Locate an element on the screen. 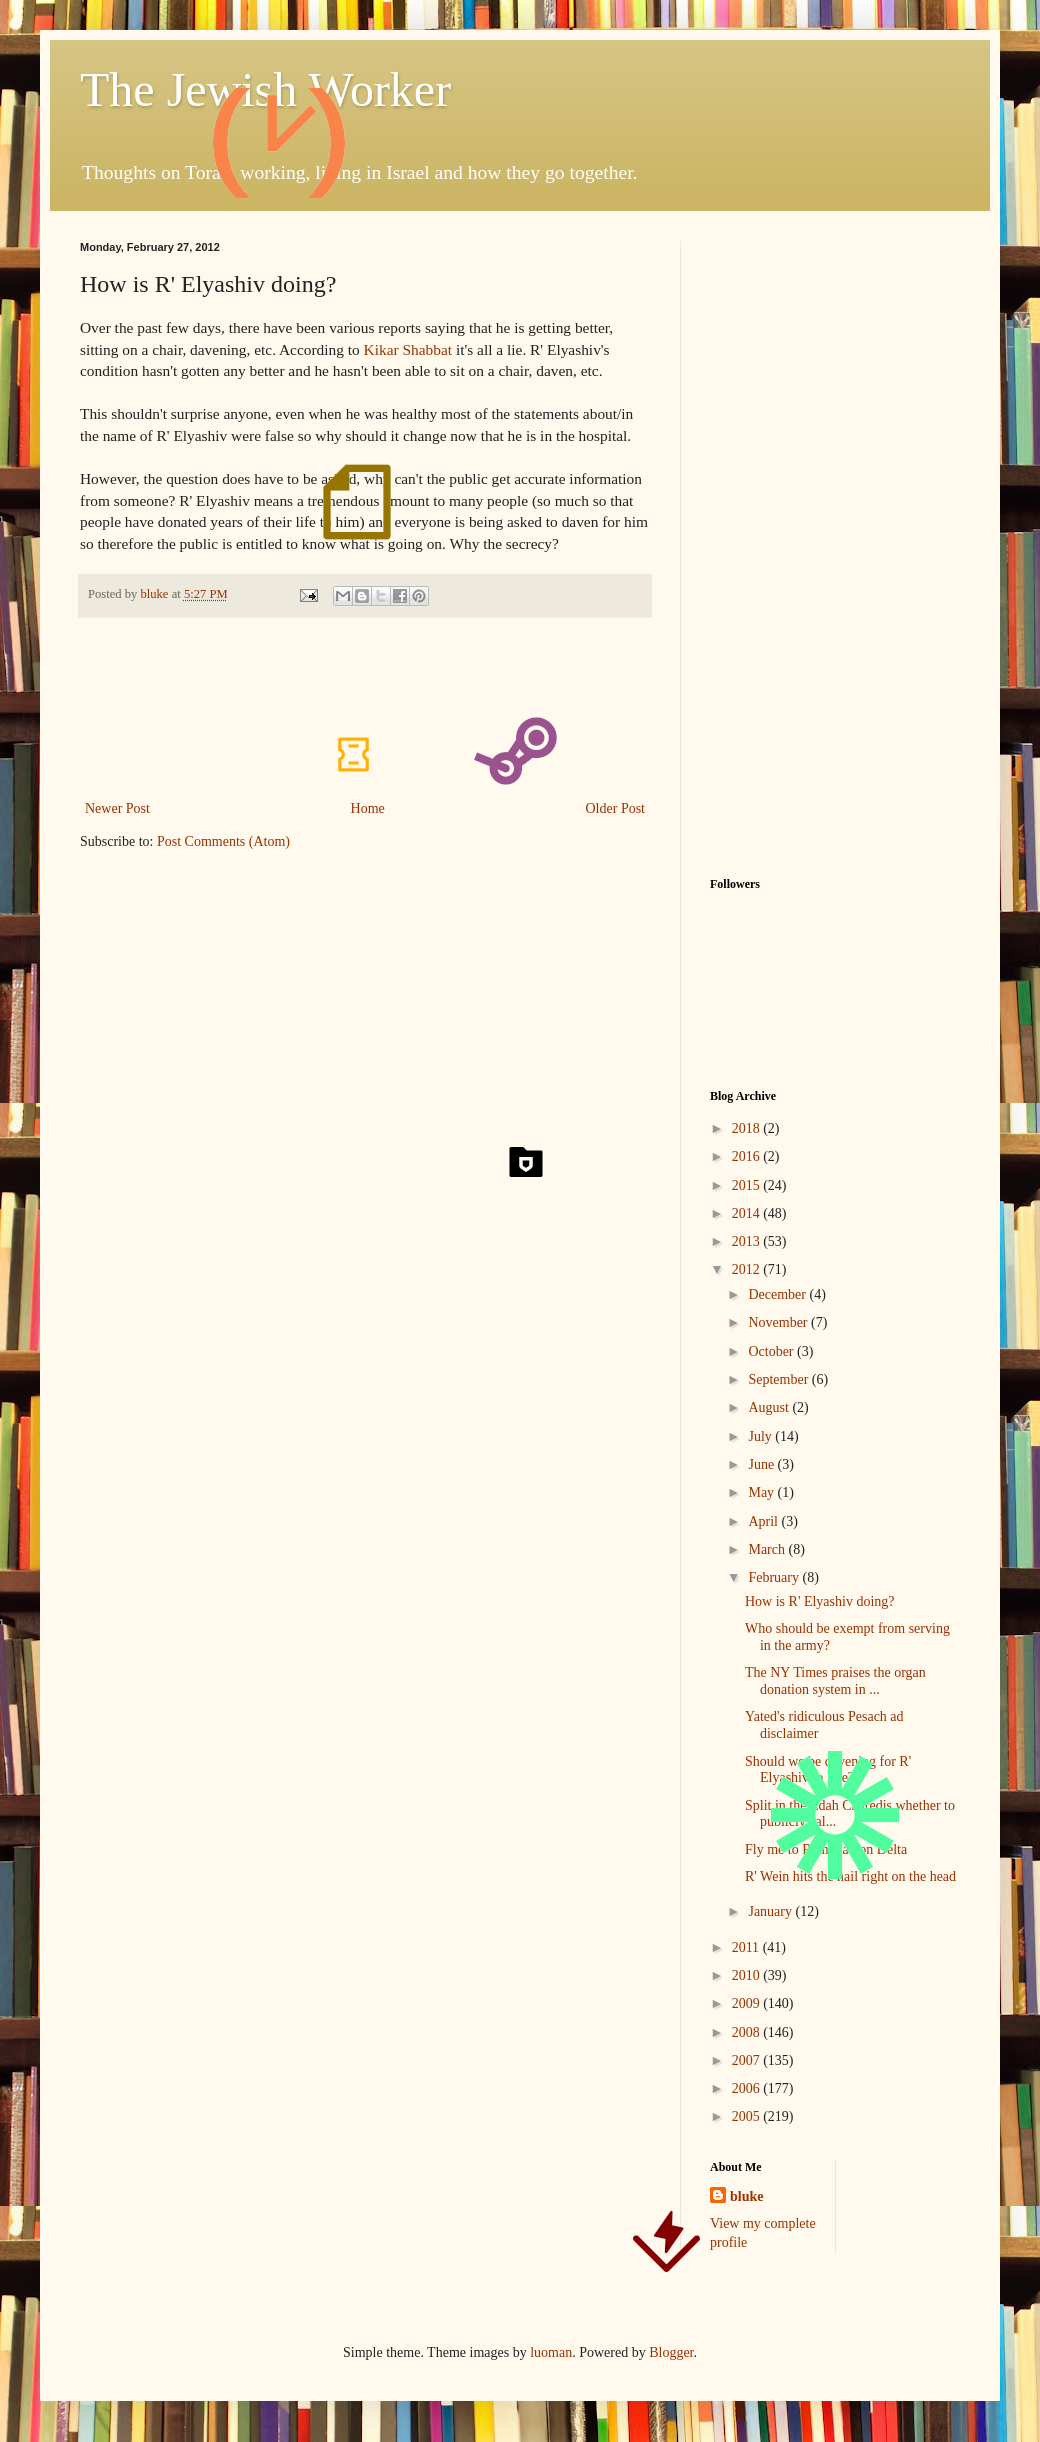 Image resolution: width=1040 pixels, height=2442 pixels. date-fns javascript library logo is located at coordinates (279, 143).